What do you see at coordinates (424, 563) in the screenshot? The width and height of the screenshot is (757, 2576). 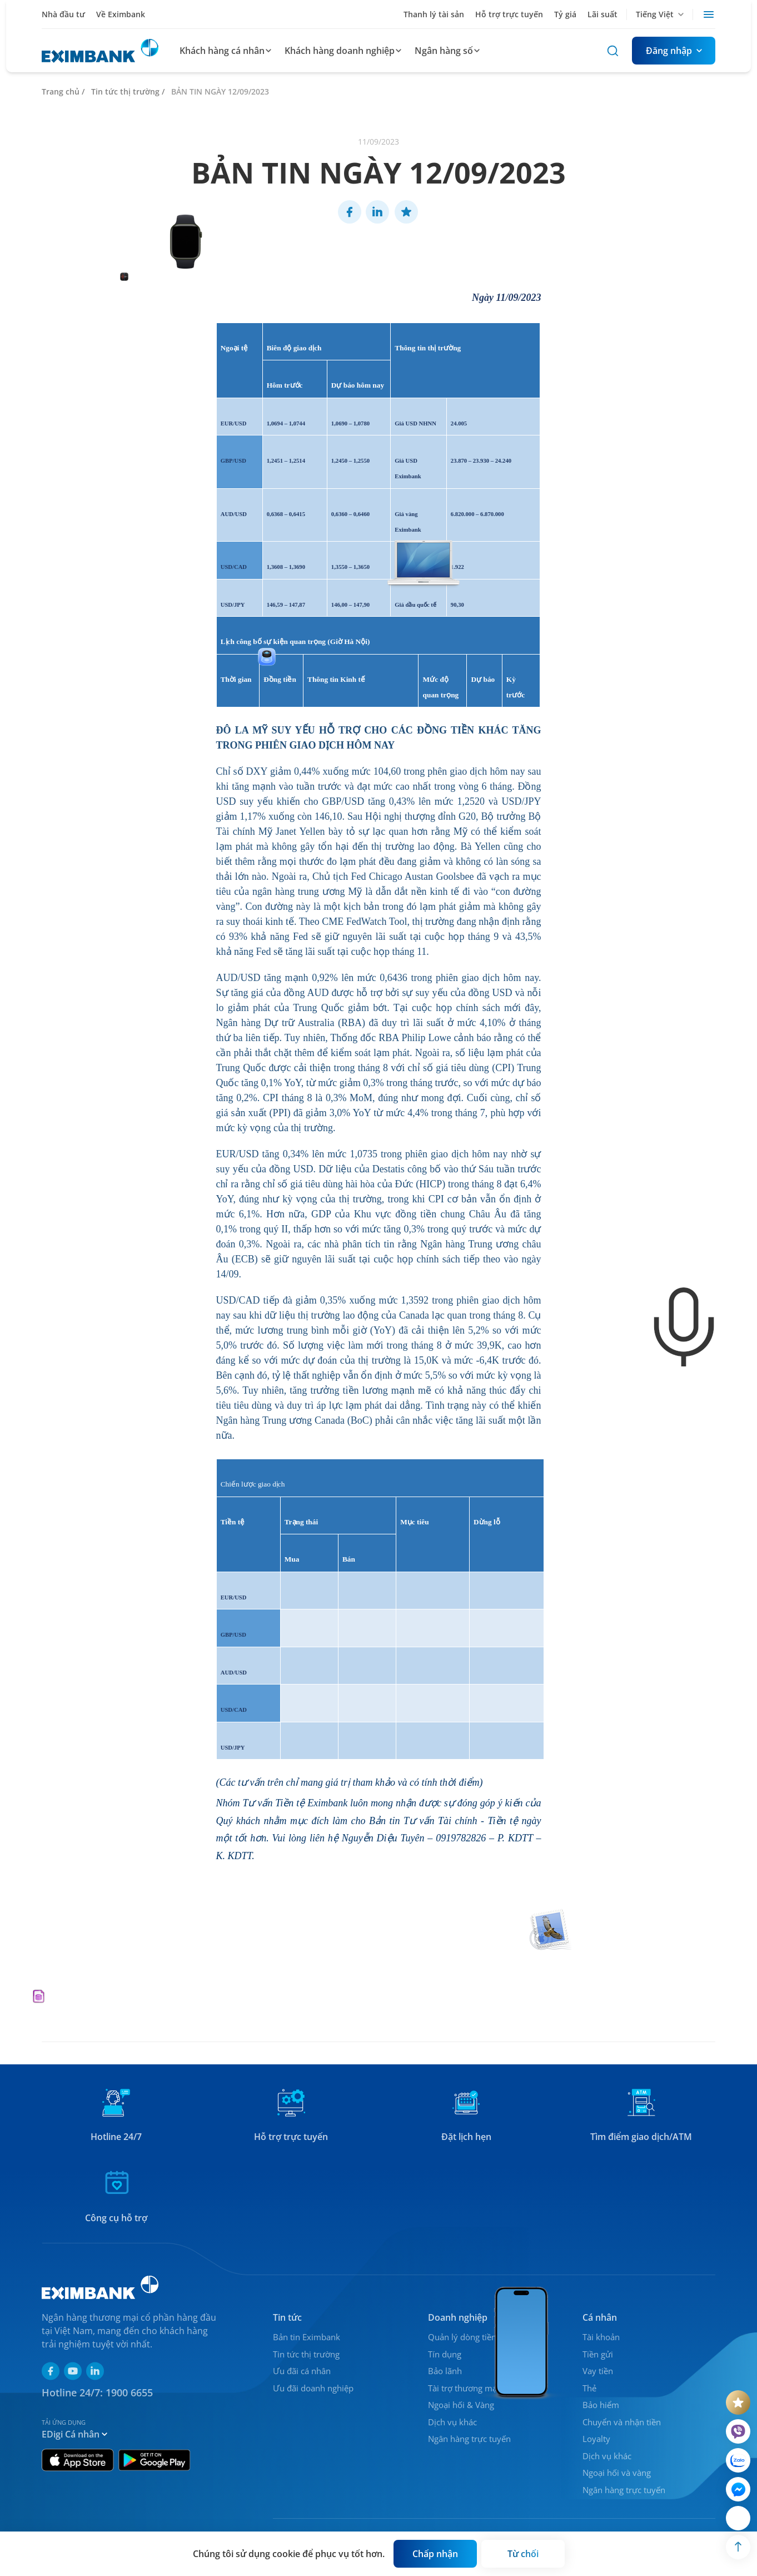 I see `represents an apple ibook g4 laptop device` at bounding box center [424, 563].